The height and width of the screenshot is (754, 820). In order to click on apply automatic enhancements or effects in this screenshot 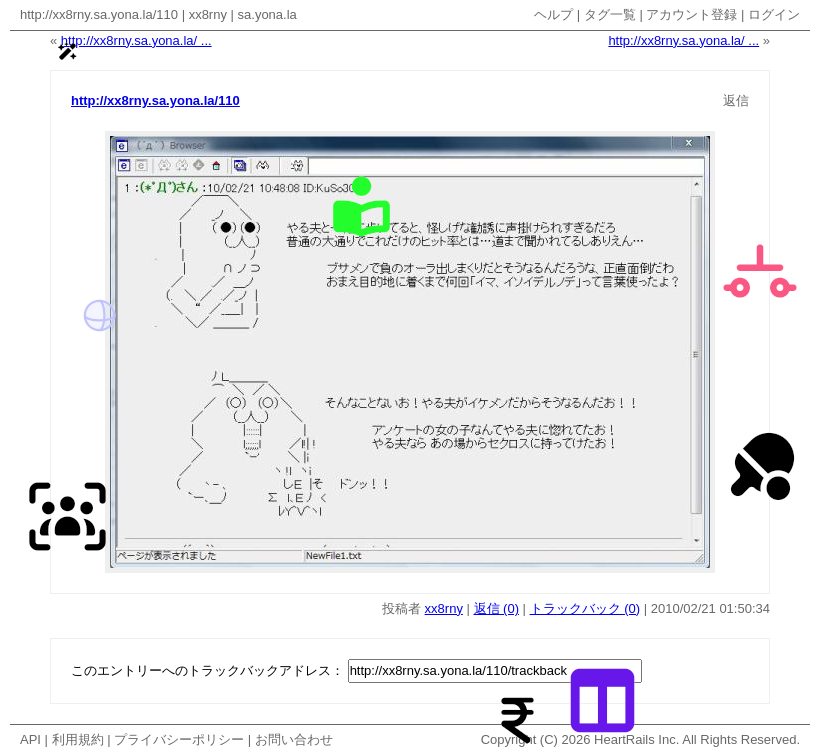, I will do `click(67, 51)`.